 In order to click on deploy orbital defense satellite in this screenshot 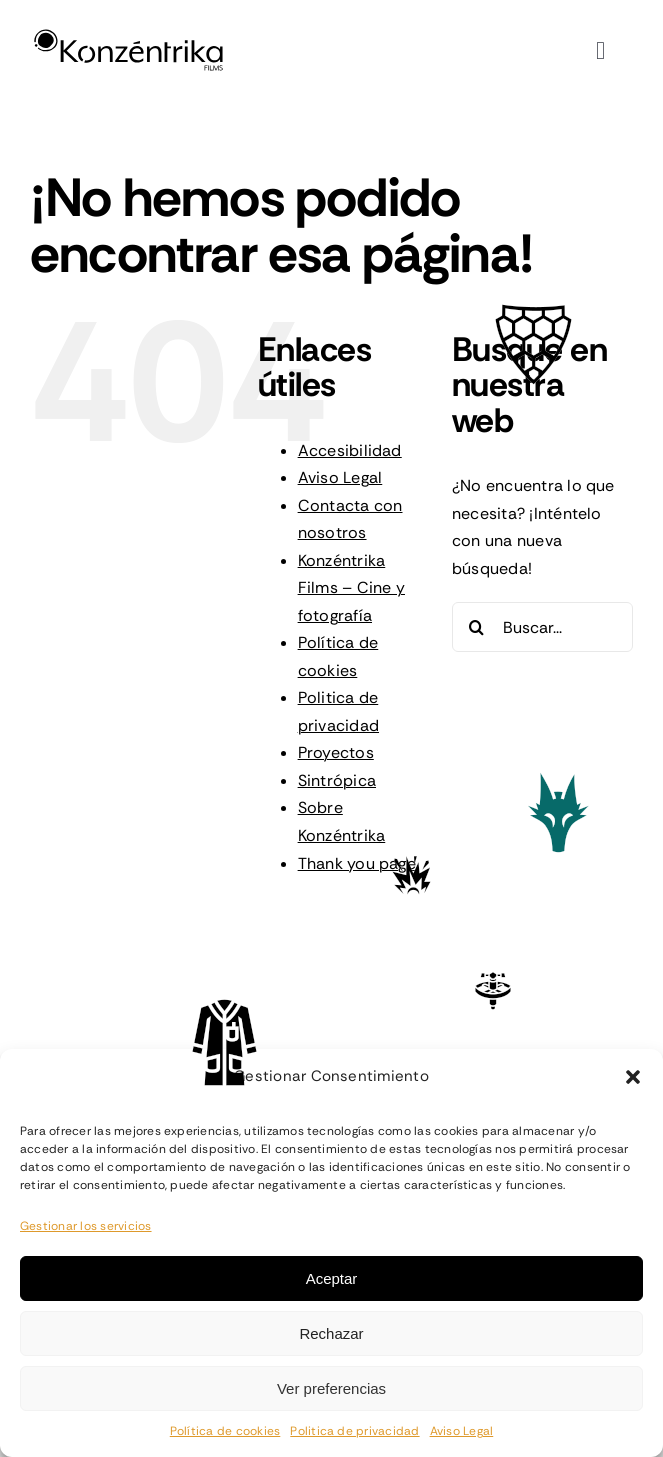, I will do `click(493, 991)`.